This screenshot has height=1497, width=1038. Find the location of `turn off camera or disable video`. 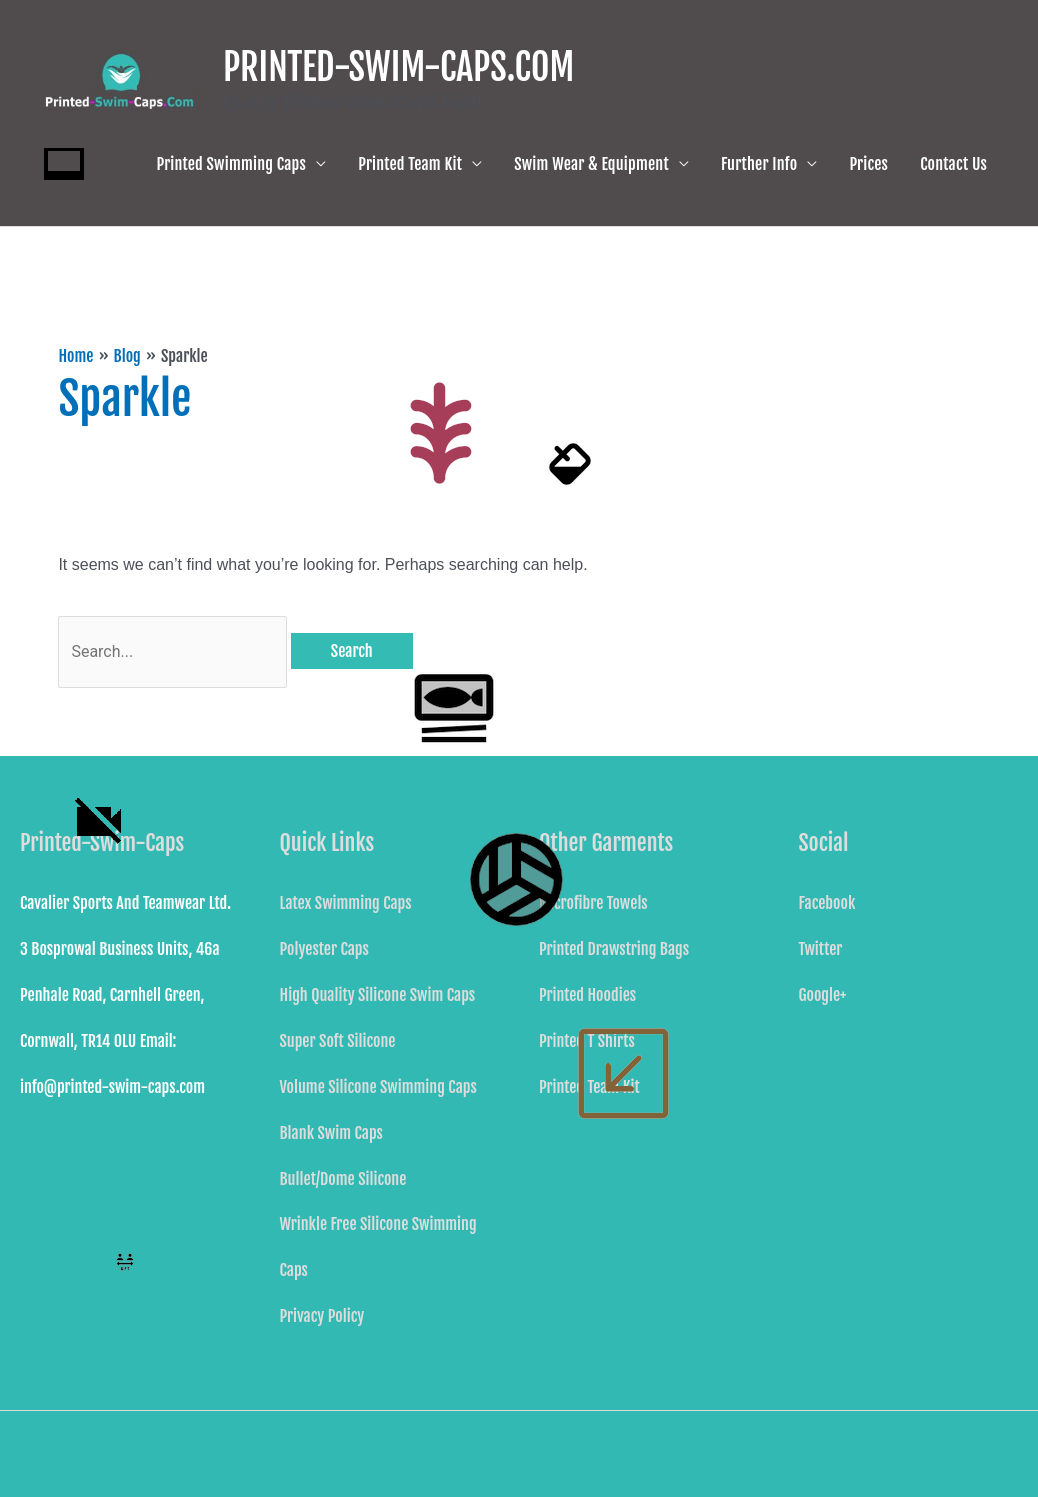

turn off camera or disable video is located at coordinates (99, 822).